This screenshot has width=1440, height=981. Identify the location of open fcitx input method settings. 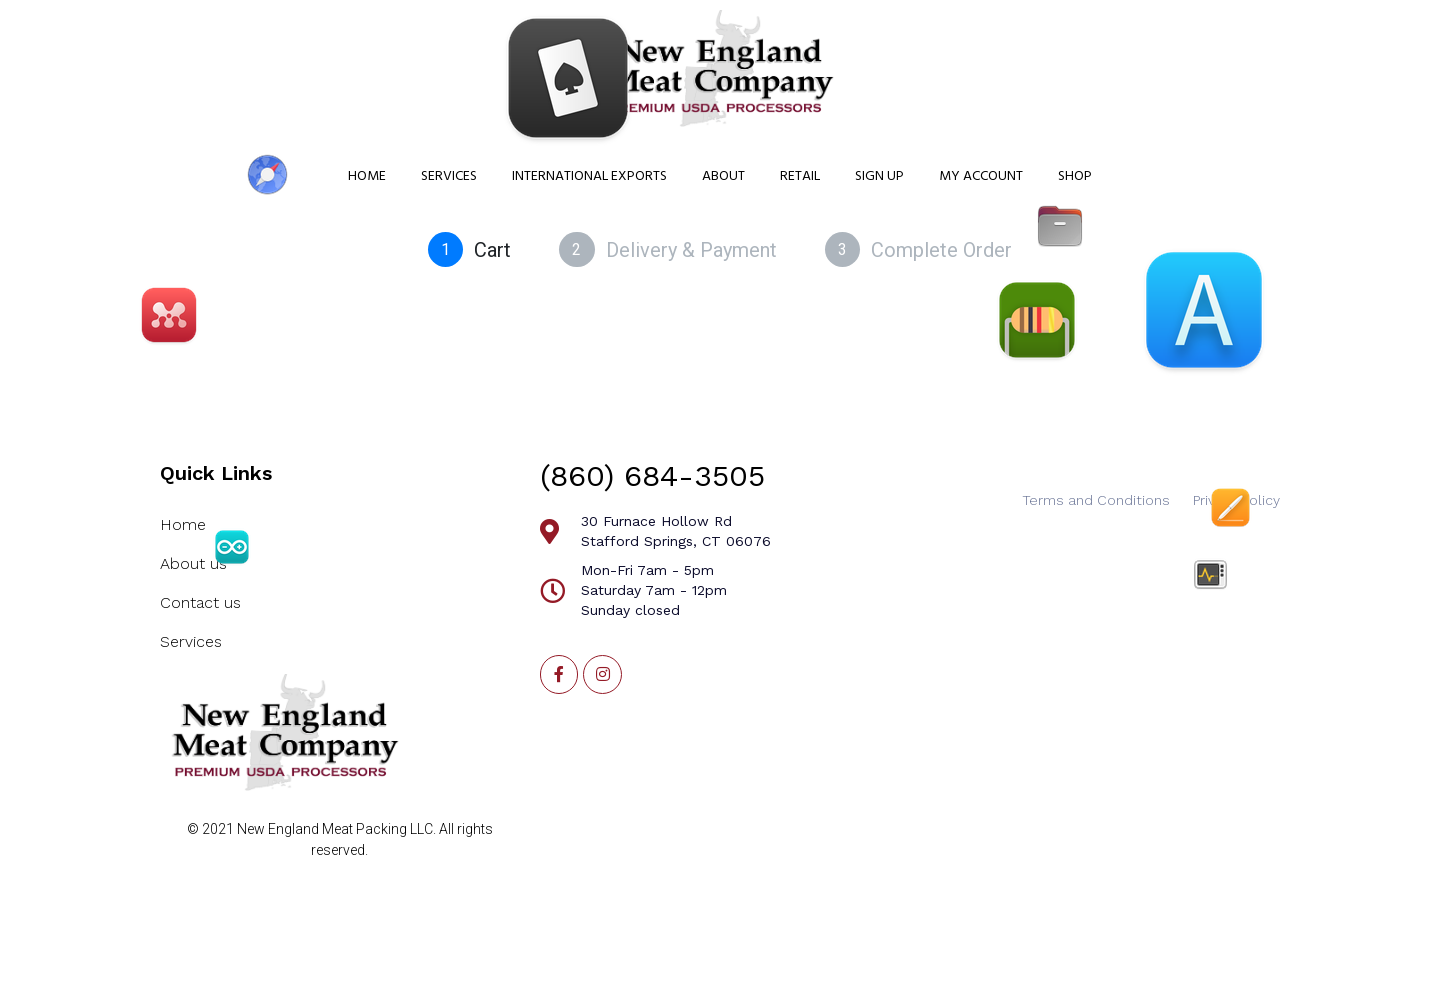
(1204, 310).